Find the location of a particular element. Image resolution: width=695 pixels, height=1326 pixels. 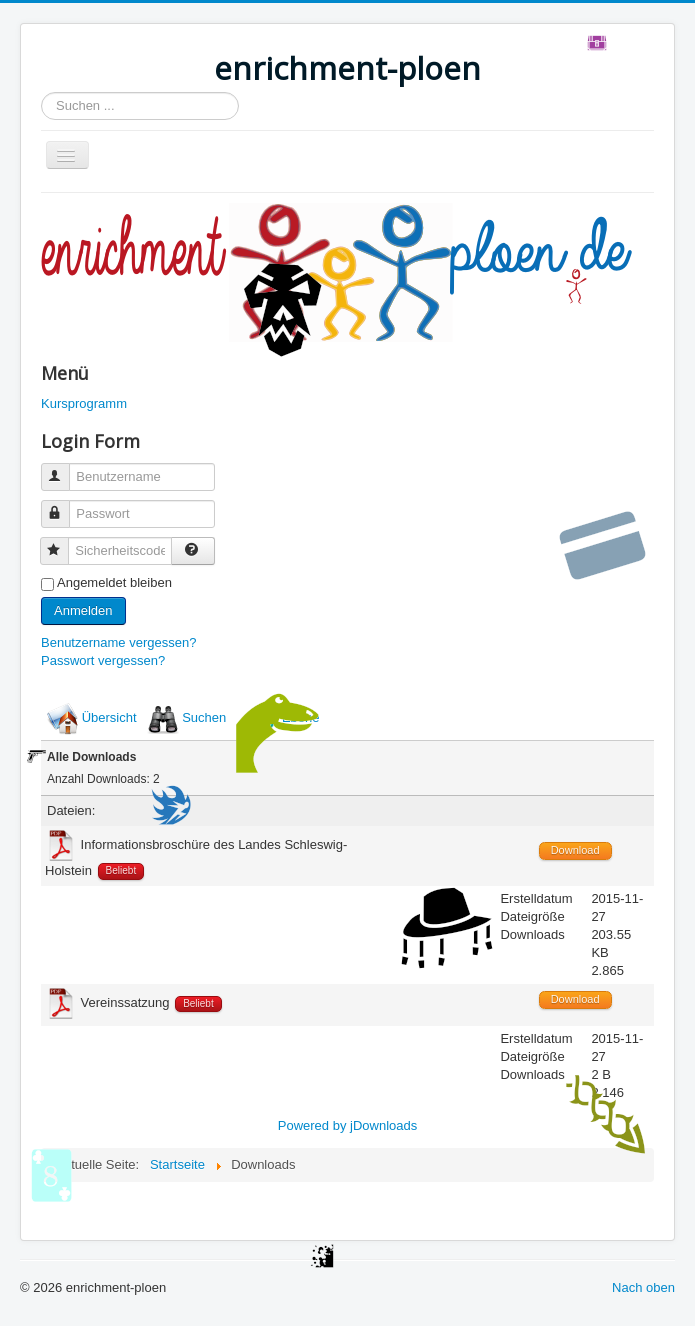

open your inventory or storage is located at coordinates (597, 43).